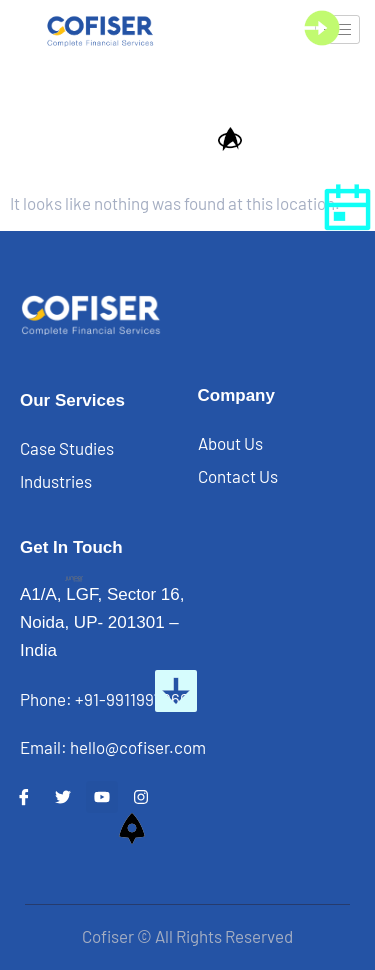 This screenshot has width=375, height=970. I want to click on log in to your account, so click(322, 28).